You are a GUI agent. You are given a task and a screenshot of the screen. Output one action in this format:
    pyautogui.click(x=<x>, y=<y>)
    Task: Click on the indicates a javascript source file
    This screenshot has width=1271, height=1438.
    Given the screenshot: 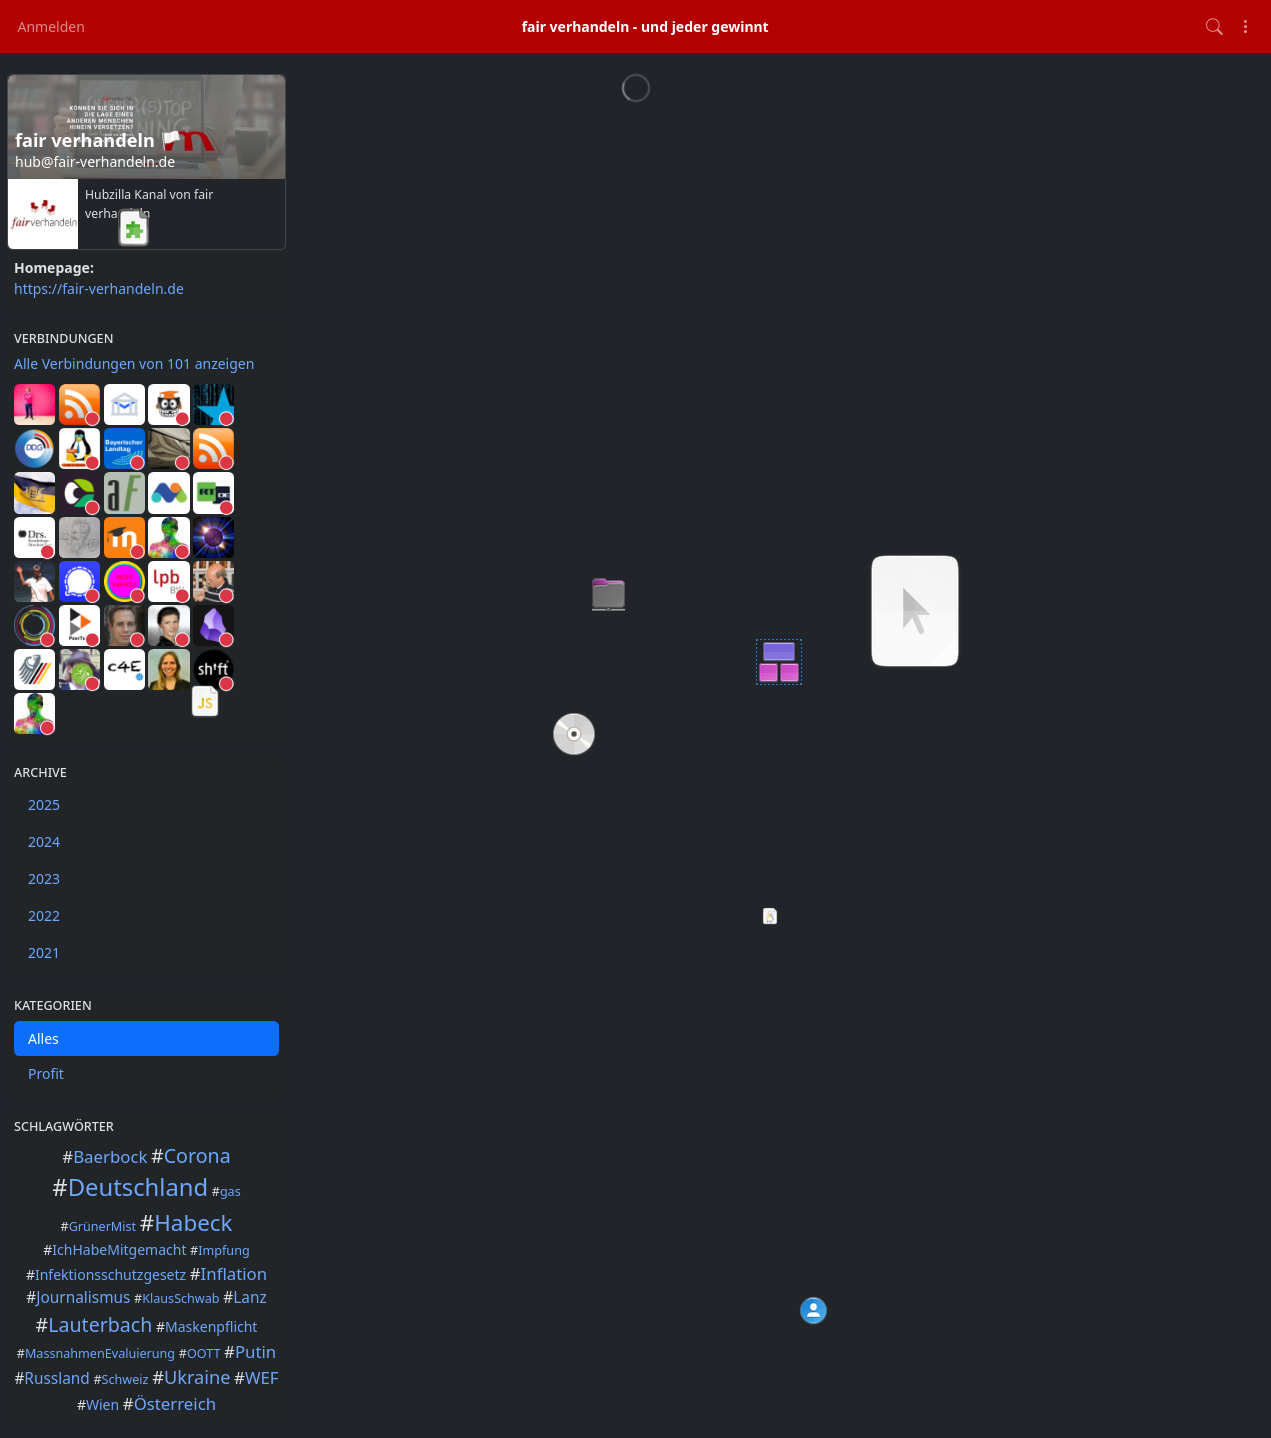 What is the action you would take?
    pyautogui.click(x=205, y=701)
    